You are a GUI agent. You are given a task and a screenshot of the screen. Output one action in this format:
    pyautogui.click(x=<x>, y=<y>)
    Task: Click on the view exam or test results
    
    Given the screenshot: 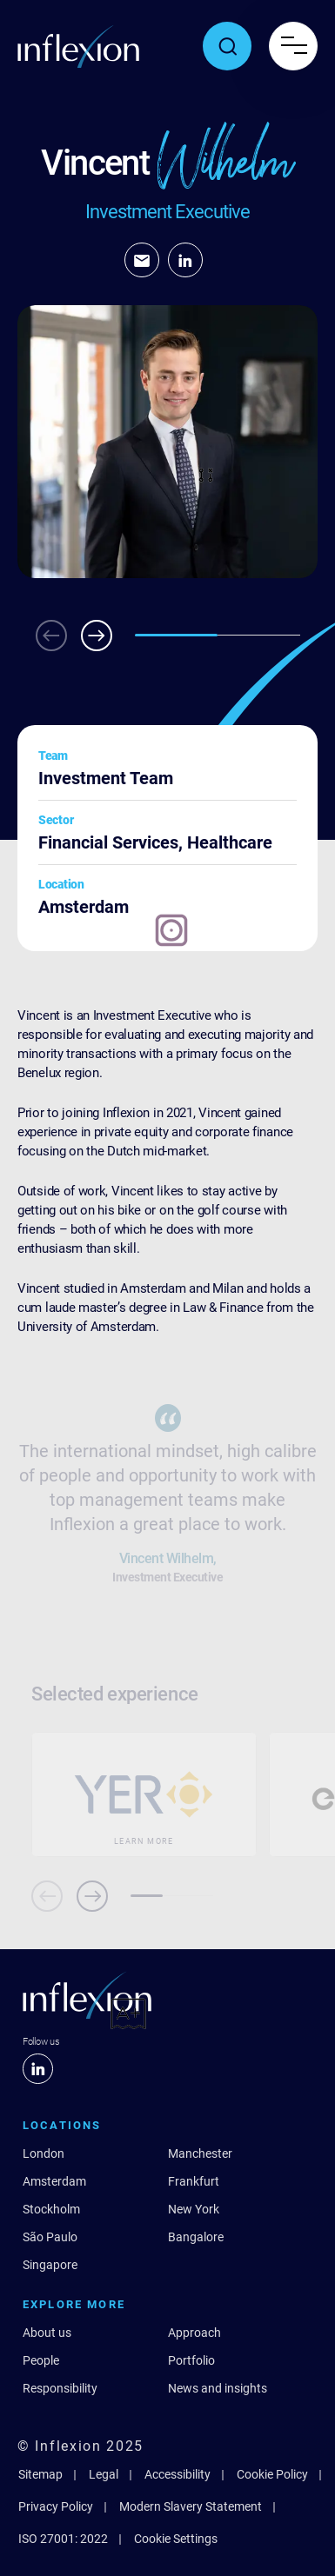 What is the action you would take?
    pyautogui.click(x=128, y=2013)
    